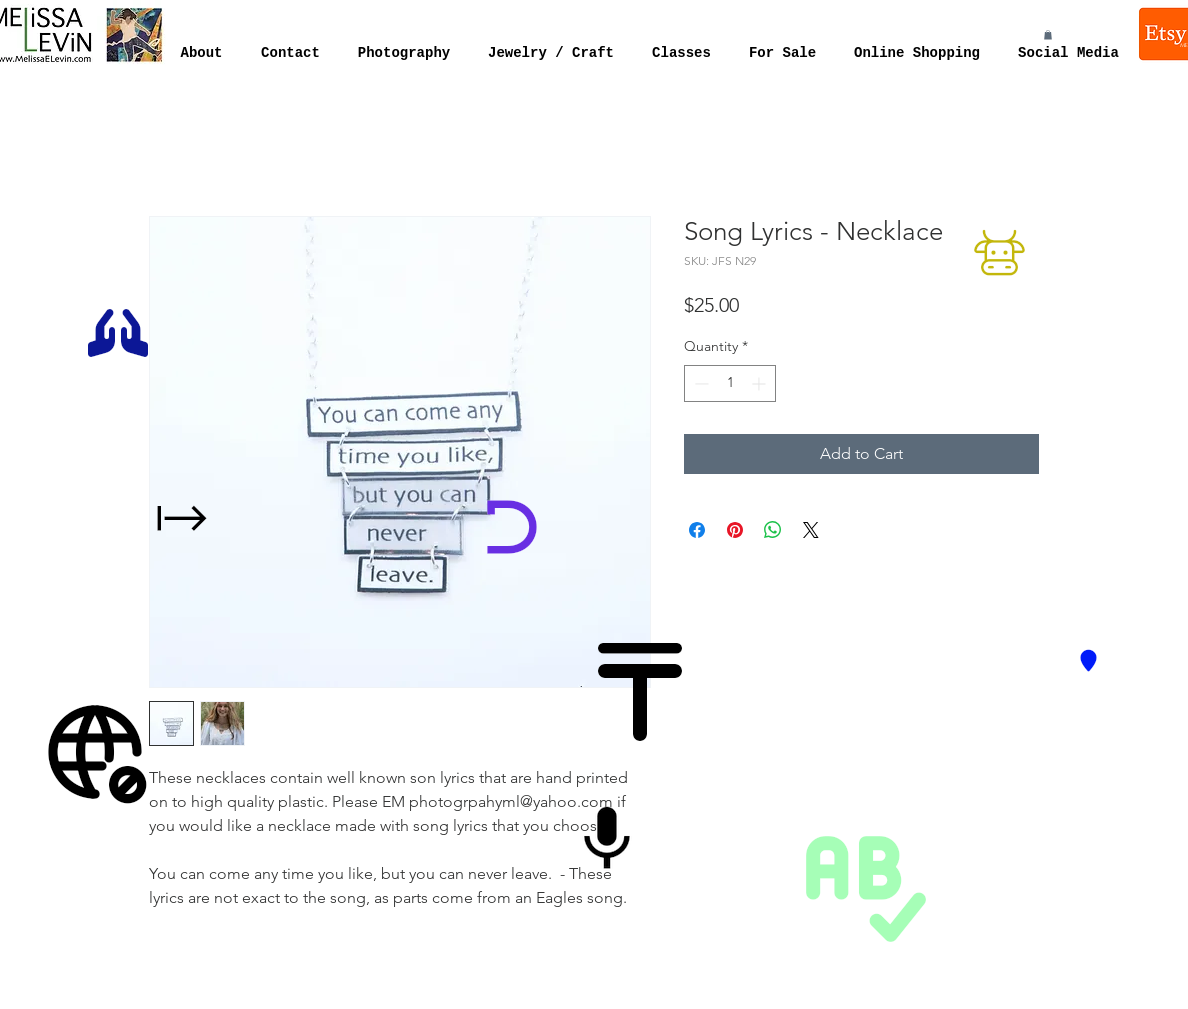 The width and height of the screenshot is (1188, 1009). What do you see at coordinates (999, 253) in the screenshot?
I see `access farm or agriculture features` at bounding box center [999, 253].